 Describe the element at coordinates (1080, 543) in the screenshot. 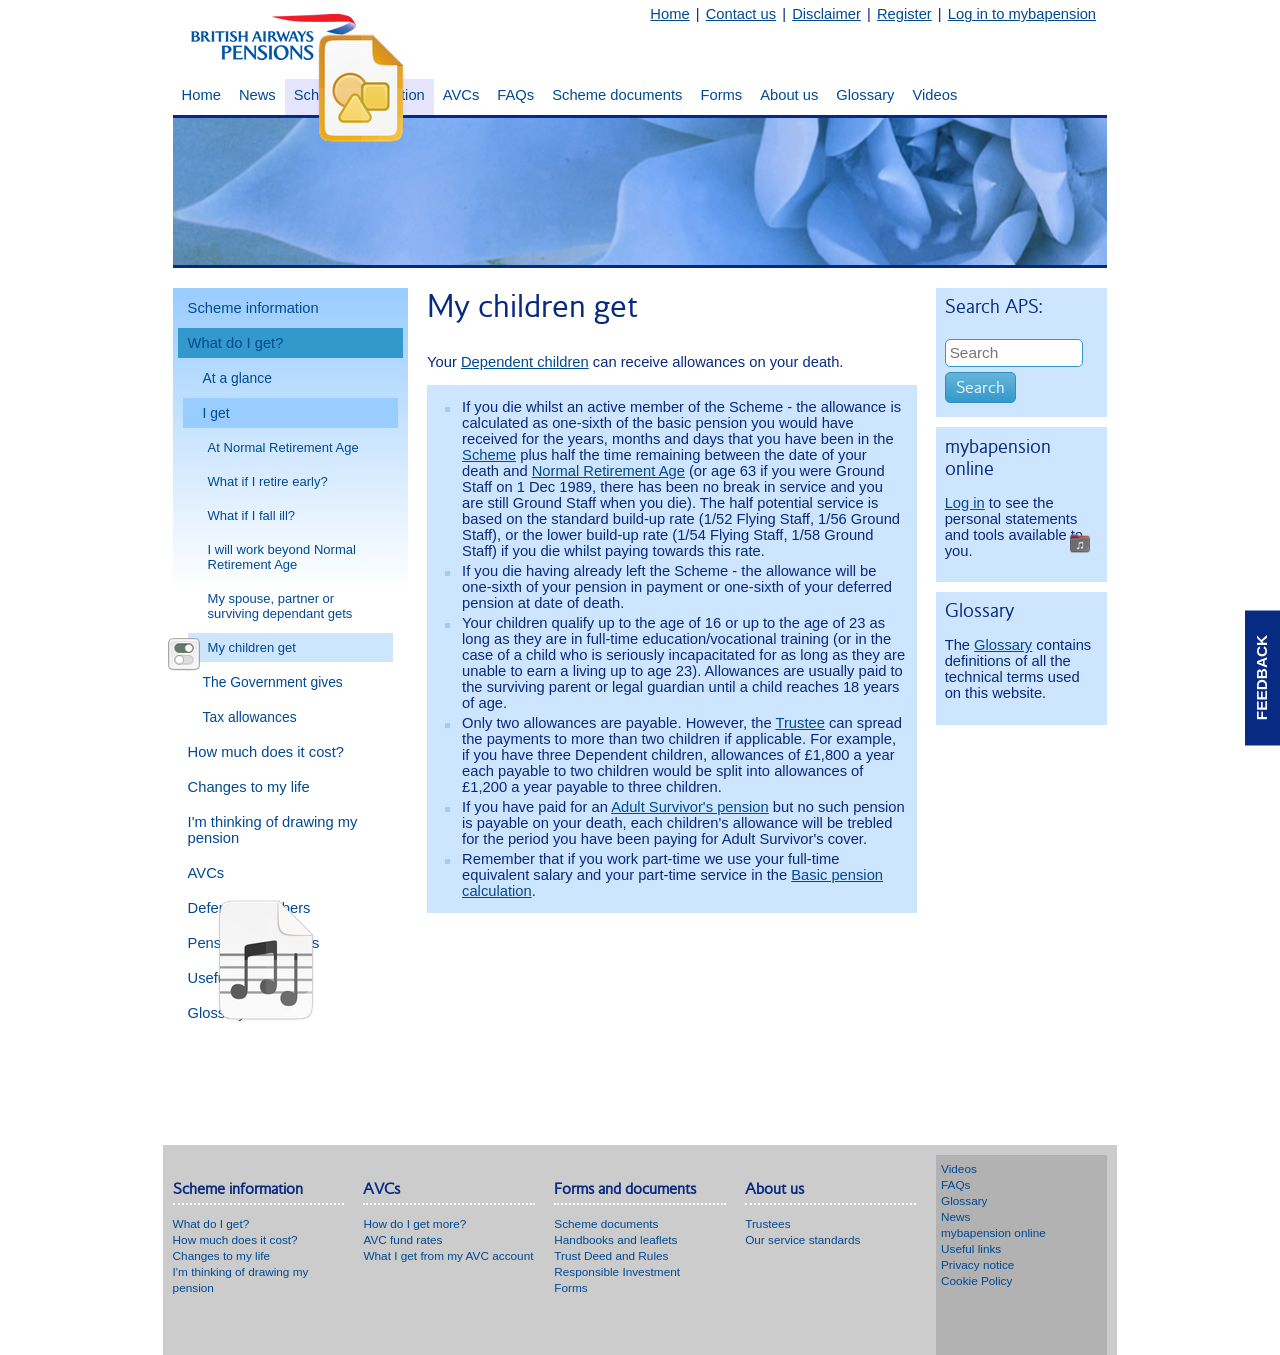

I see `open your music folder` at that location.